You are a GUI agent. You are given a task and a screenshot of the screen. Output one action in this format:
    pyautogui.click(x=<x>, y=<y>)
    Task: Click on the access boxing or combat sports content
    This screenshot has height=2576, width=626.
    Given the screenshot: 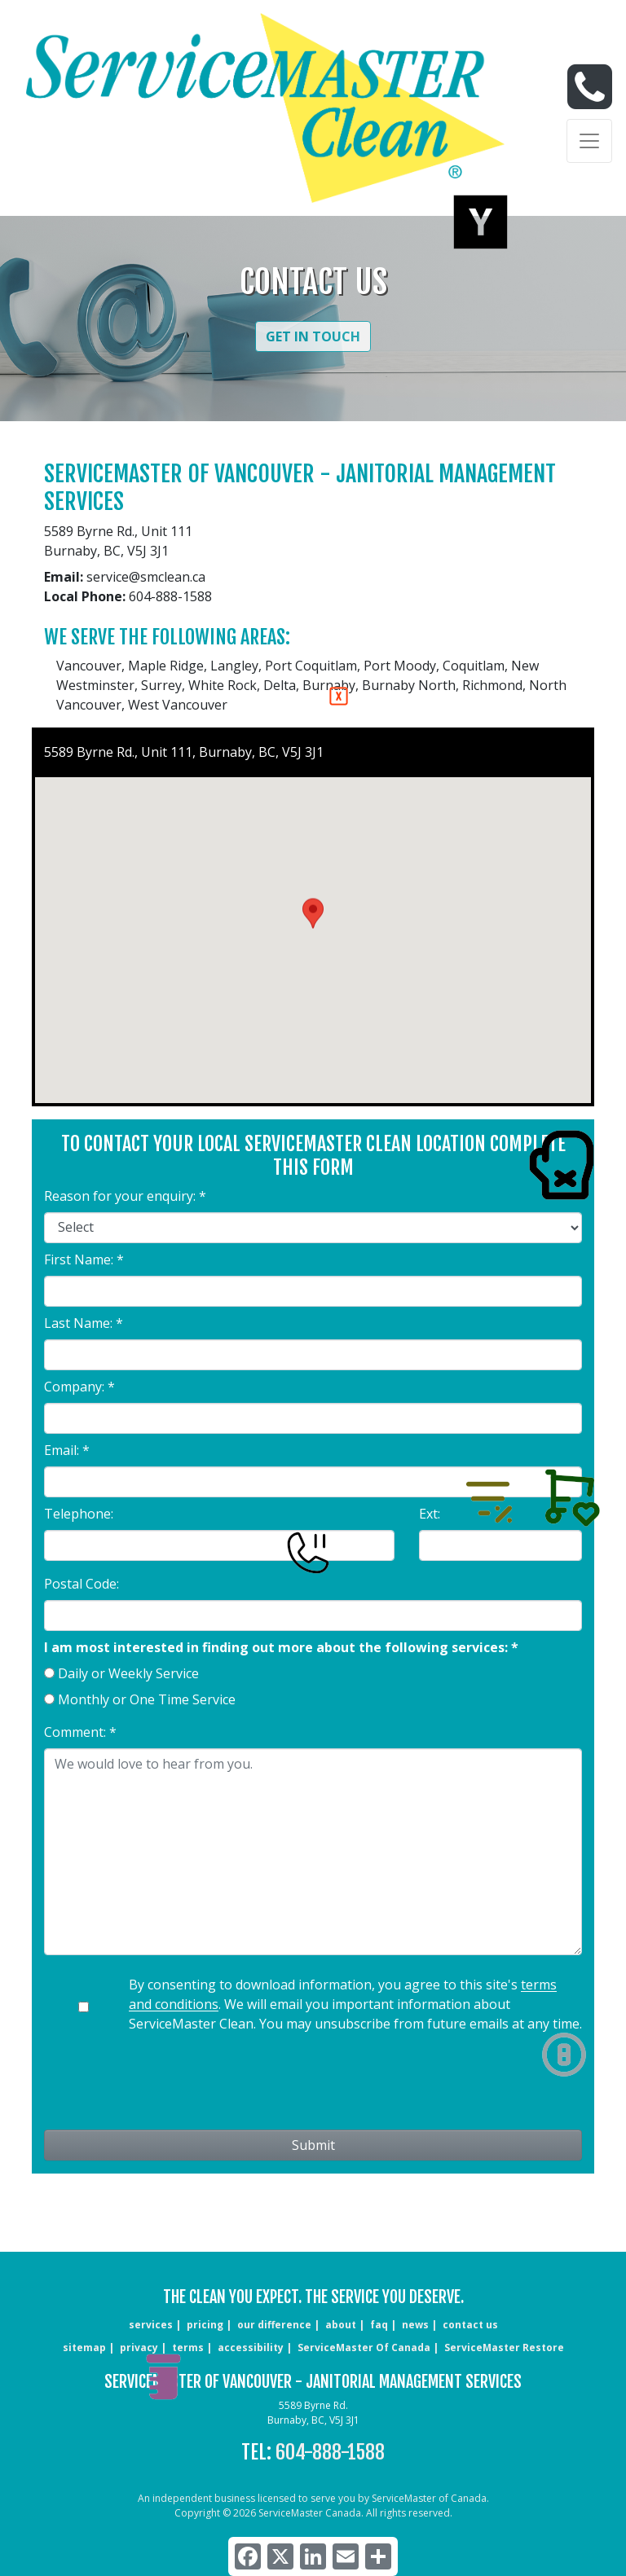 What is the action you would take?
    pyautogui.click(x=562, y=1166)
    